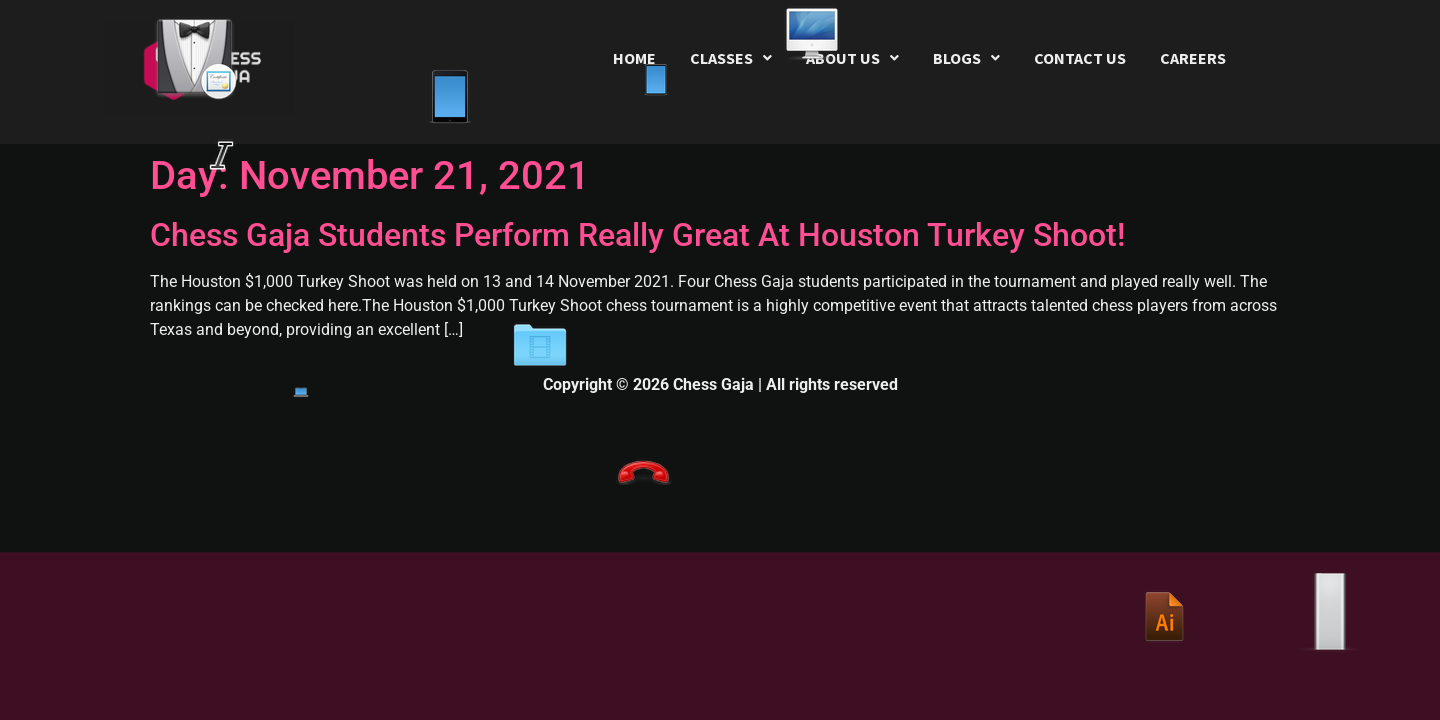  Describe the element at coordinates (301, 391) in the screenshot. I see `represents this macbook pro in system settings` at that location.